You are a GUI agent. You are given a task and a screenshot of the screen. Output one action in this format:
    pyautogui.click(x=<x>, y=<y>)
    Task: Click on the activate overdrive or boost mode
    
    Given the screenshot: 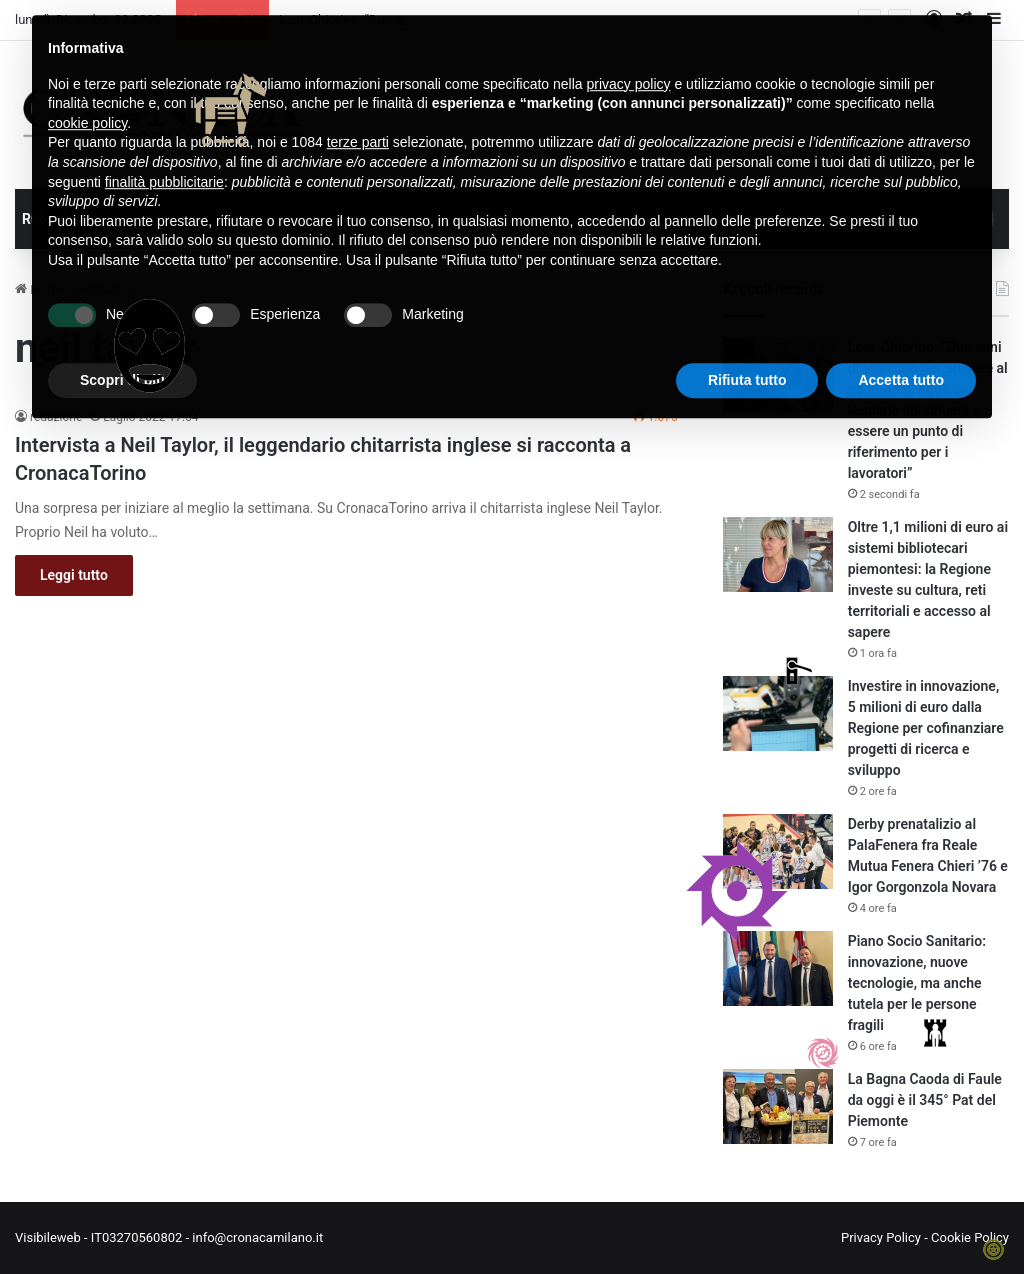 What is the action you would take?
    pyautogui.click(x=823, y=1053)
    